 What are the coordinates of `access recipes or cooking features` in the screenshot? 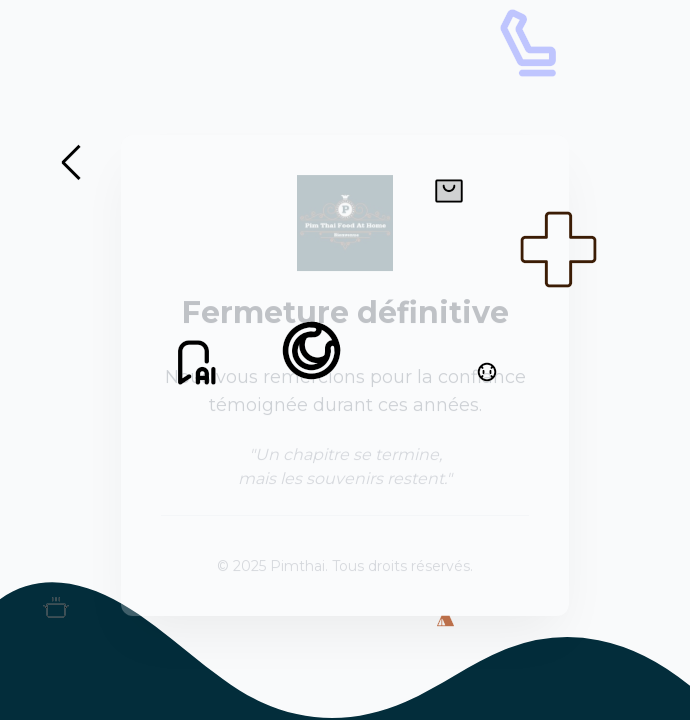 It's located at (56, 609).